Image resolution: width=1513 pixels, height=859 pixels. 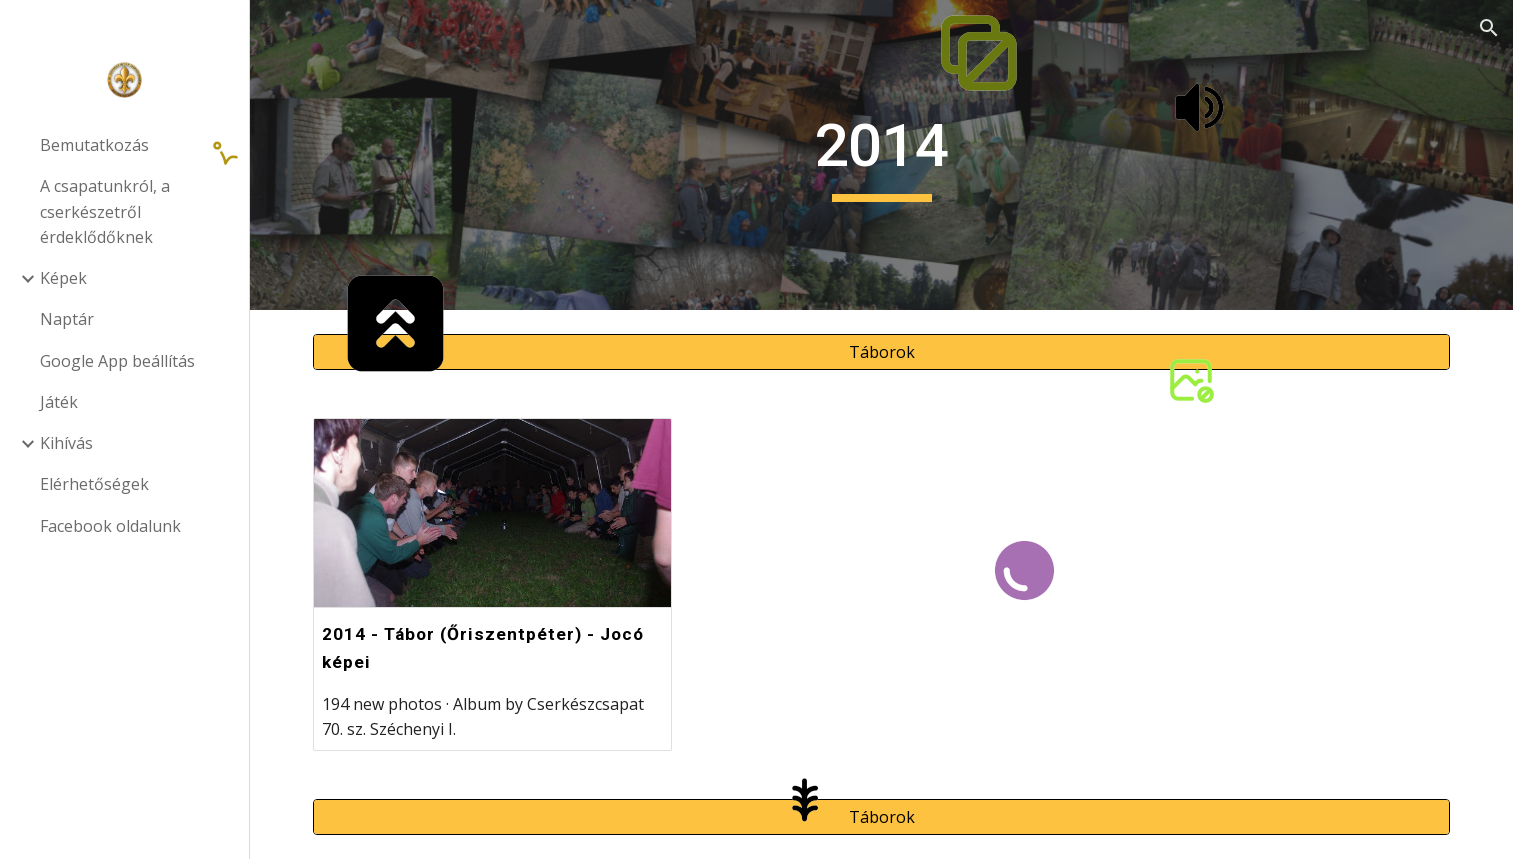 What do you see at coordinates (1199, 107) in the screenshot?
I see `join a voice channel` at bounding box center [1199, 107].